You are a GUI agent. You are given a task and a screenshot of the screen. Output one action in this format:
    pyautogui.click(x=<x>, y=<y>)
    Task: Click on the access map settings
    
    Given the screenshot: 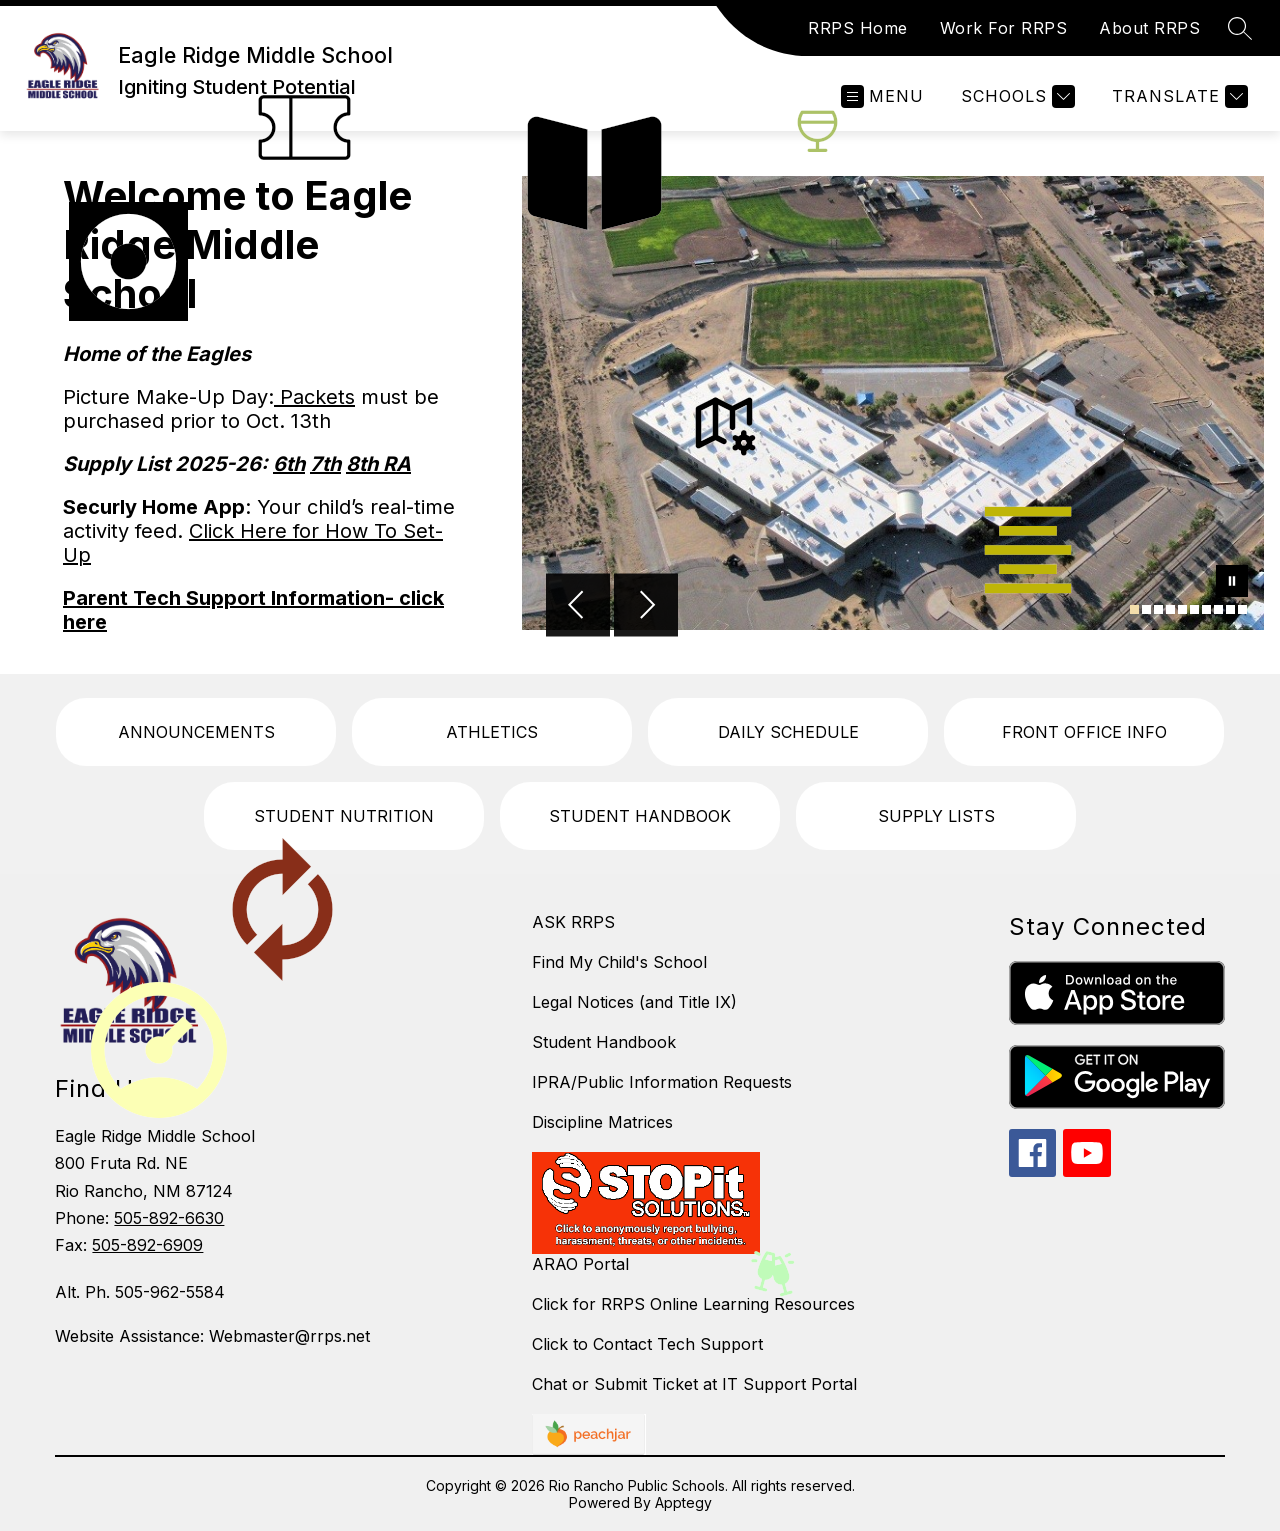 What is the action you would take?
    pyautogui.click(x=724, y=423)
    